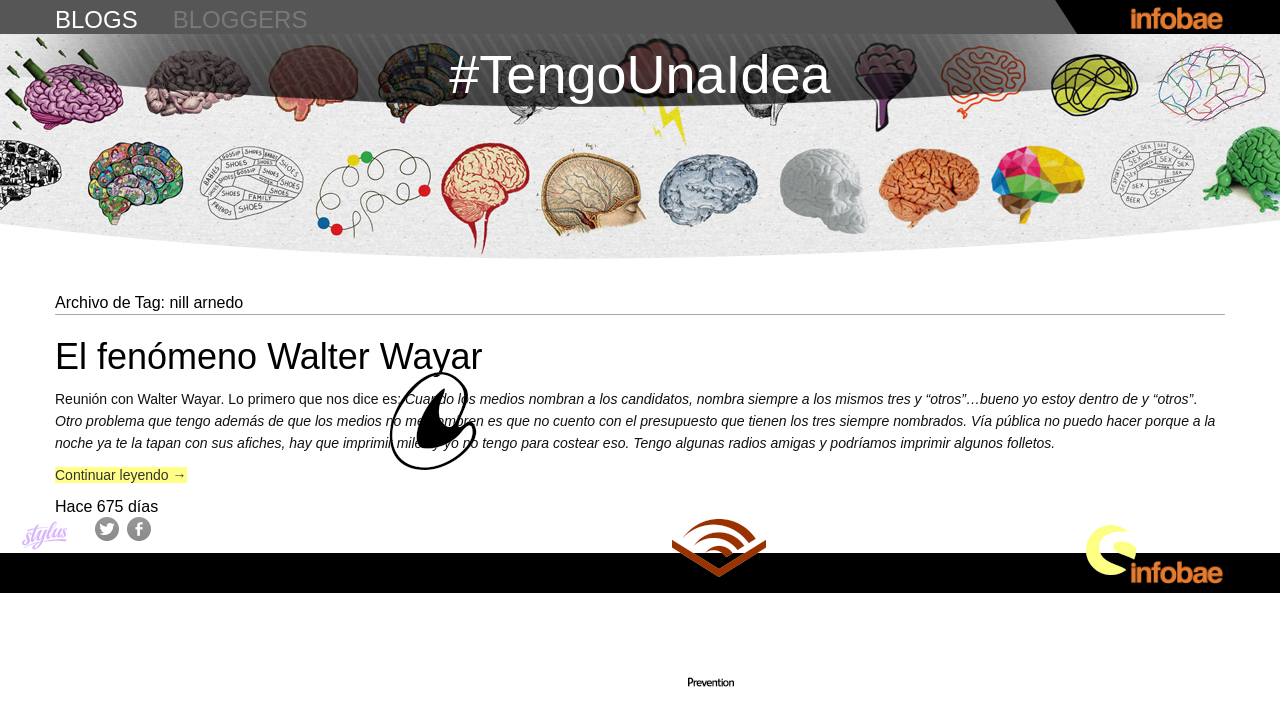 The width and height of the screenshot is (1280, 720). What do you see at coordinates (44, 535) in the screenshot?
I see `stylus CSS preprocessor logo` at bounding box center [44, 535].